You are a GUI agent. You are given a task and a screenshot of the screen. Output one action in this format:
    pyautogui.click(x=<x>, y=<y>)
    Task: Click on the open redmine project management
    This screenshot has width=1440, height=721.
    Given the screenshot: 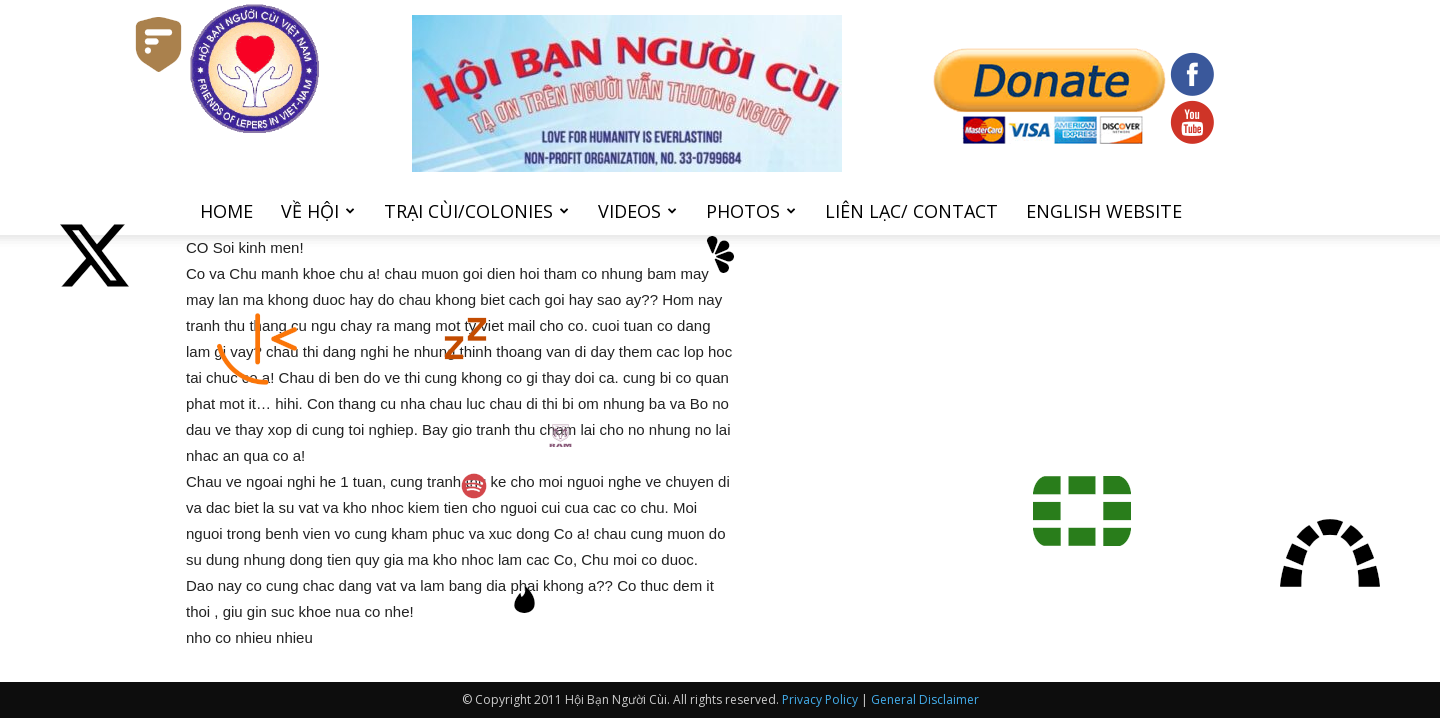 What is the action you would take?
    pyautogui.click(x=1330, y=553)
    